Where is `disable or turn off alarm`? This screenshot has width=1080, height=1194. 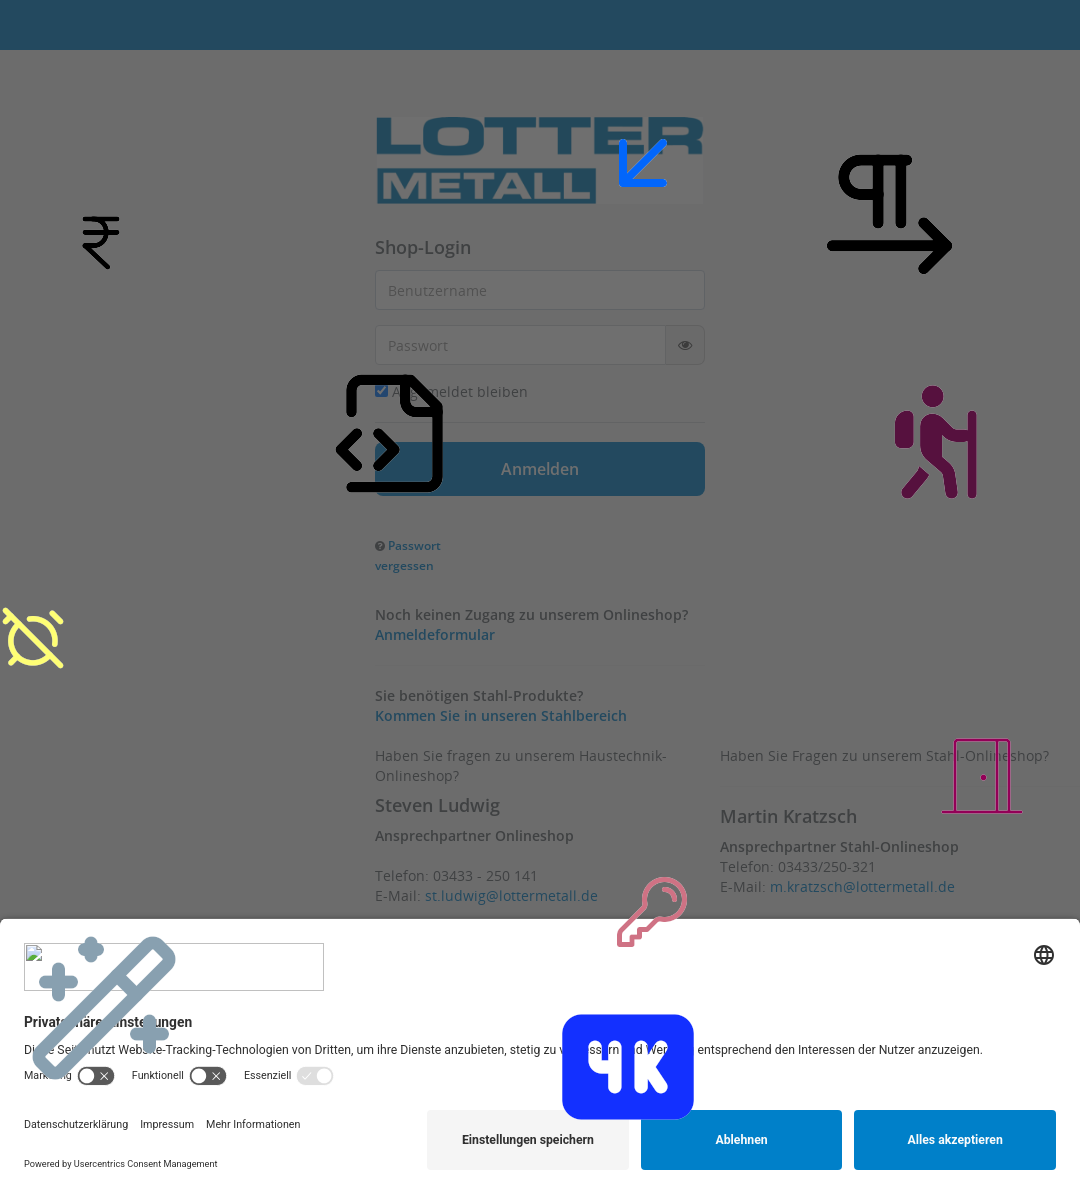
disable or turn off alarm is located at coordinates (33, 638).